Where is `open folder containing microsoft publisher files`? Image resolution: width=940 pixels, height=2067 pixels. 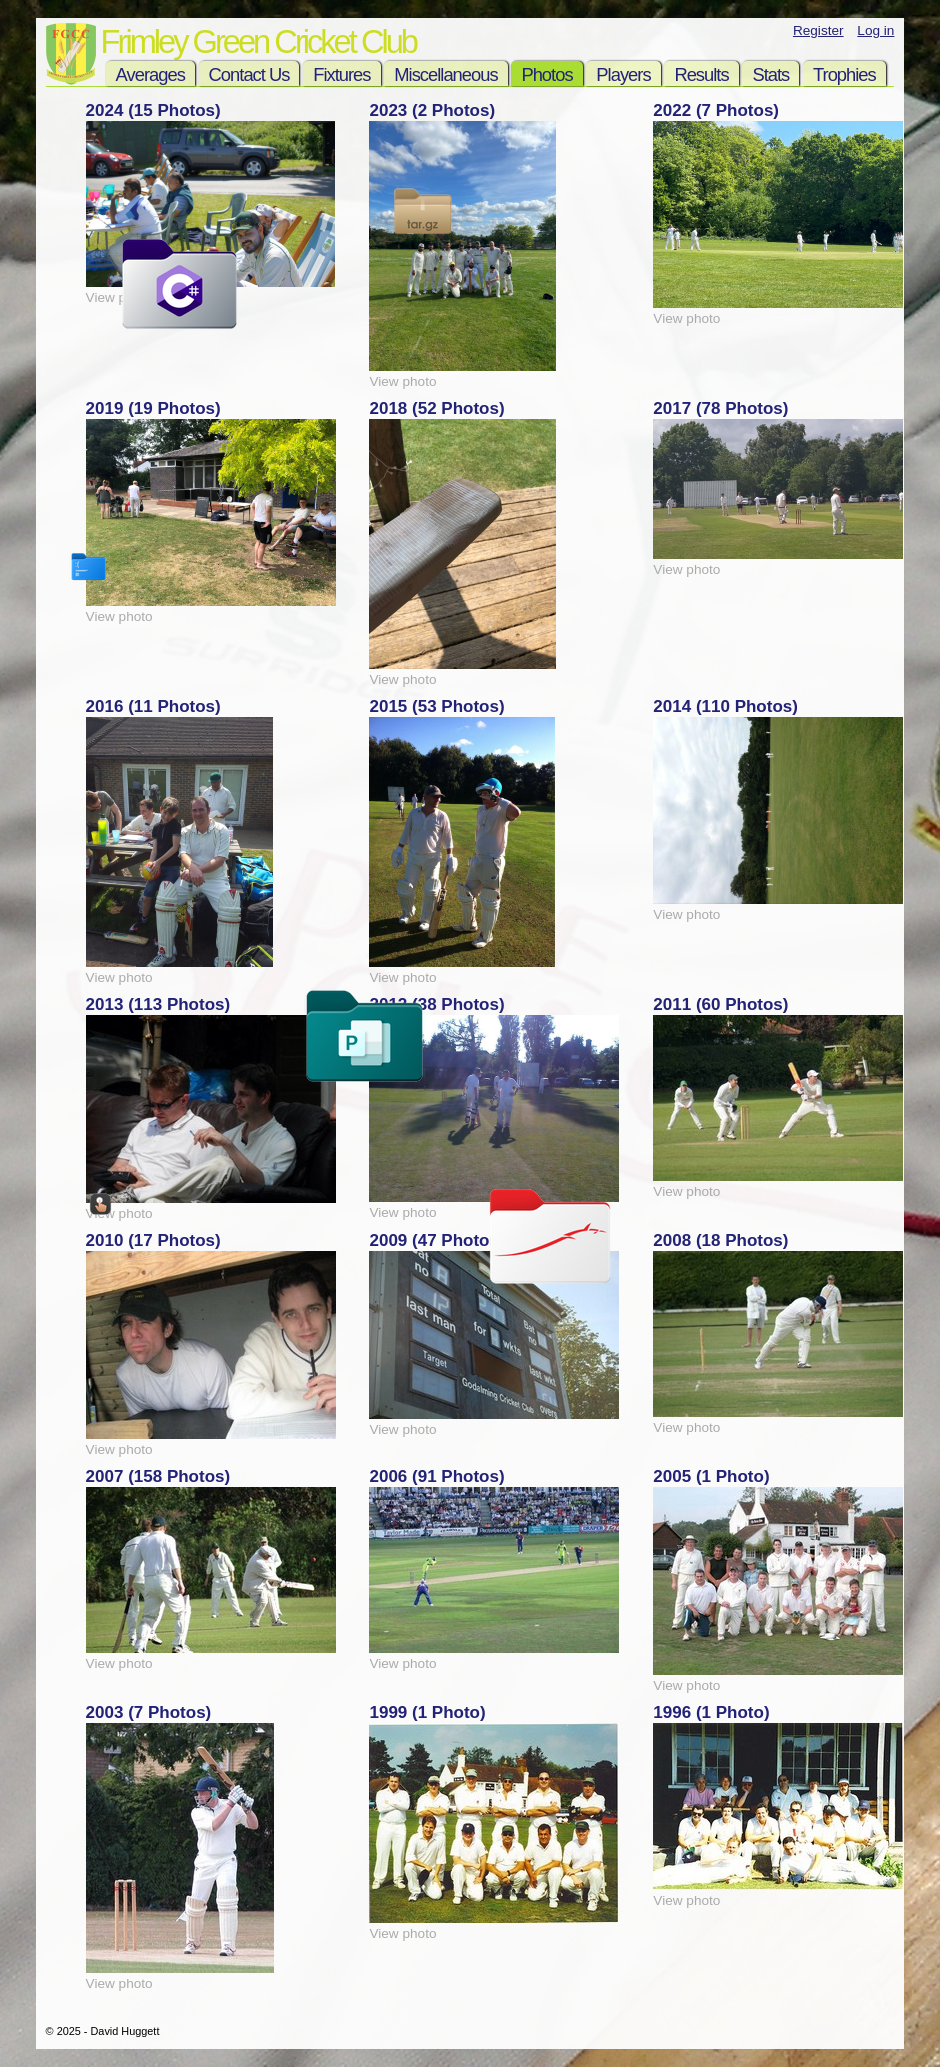
open folder containing microsoft publisher files is located at coordinates (364, 1039).